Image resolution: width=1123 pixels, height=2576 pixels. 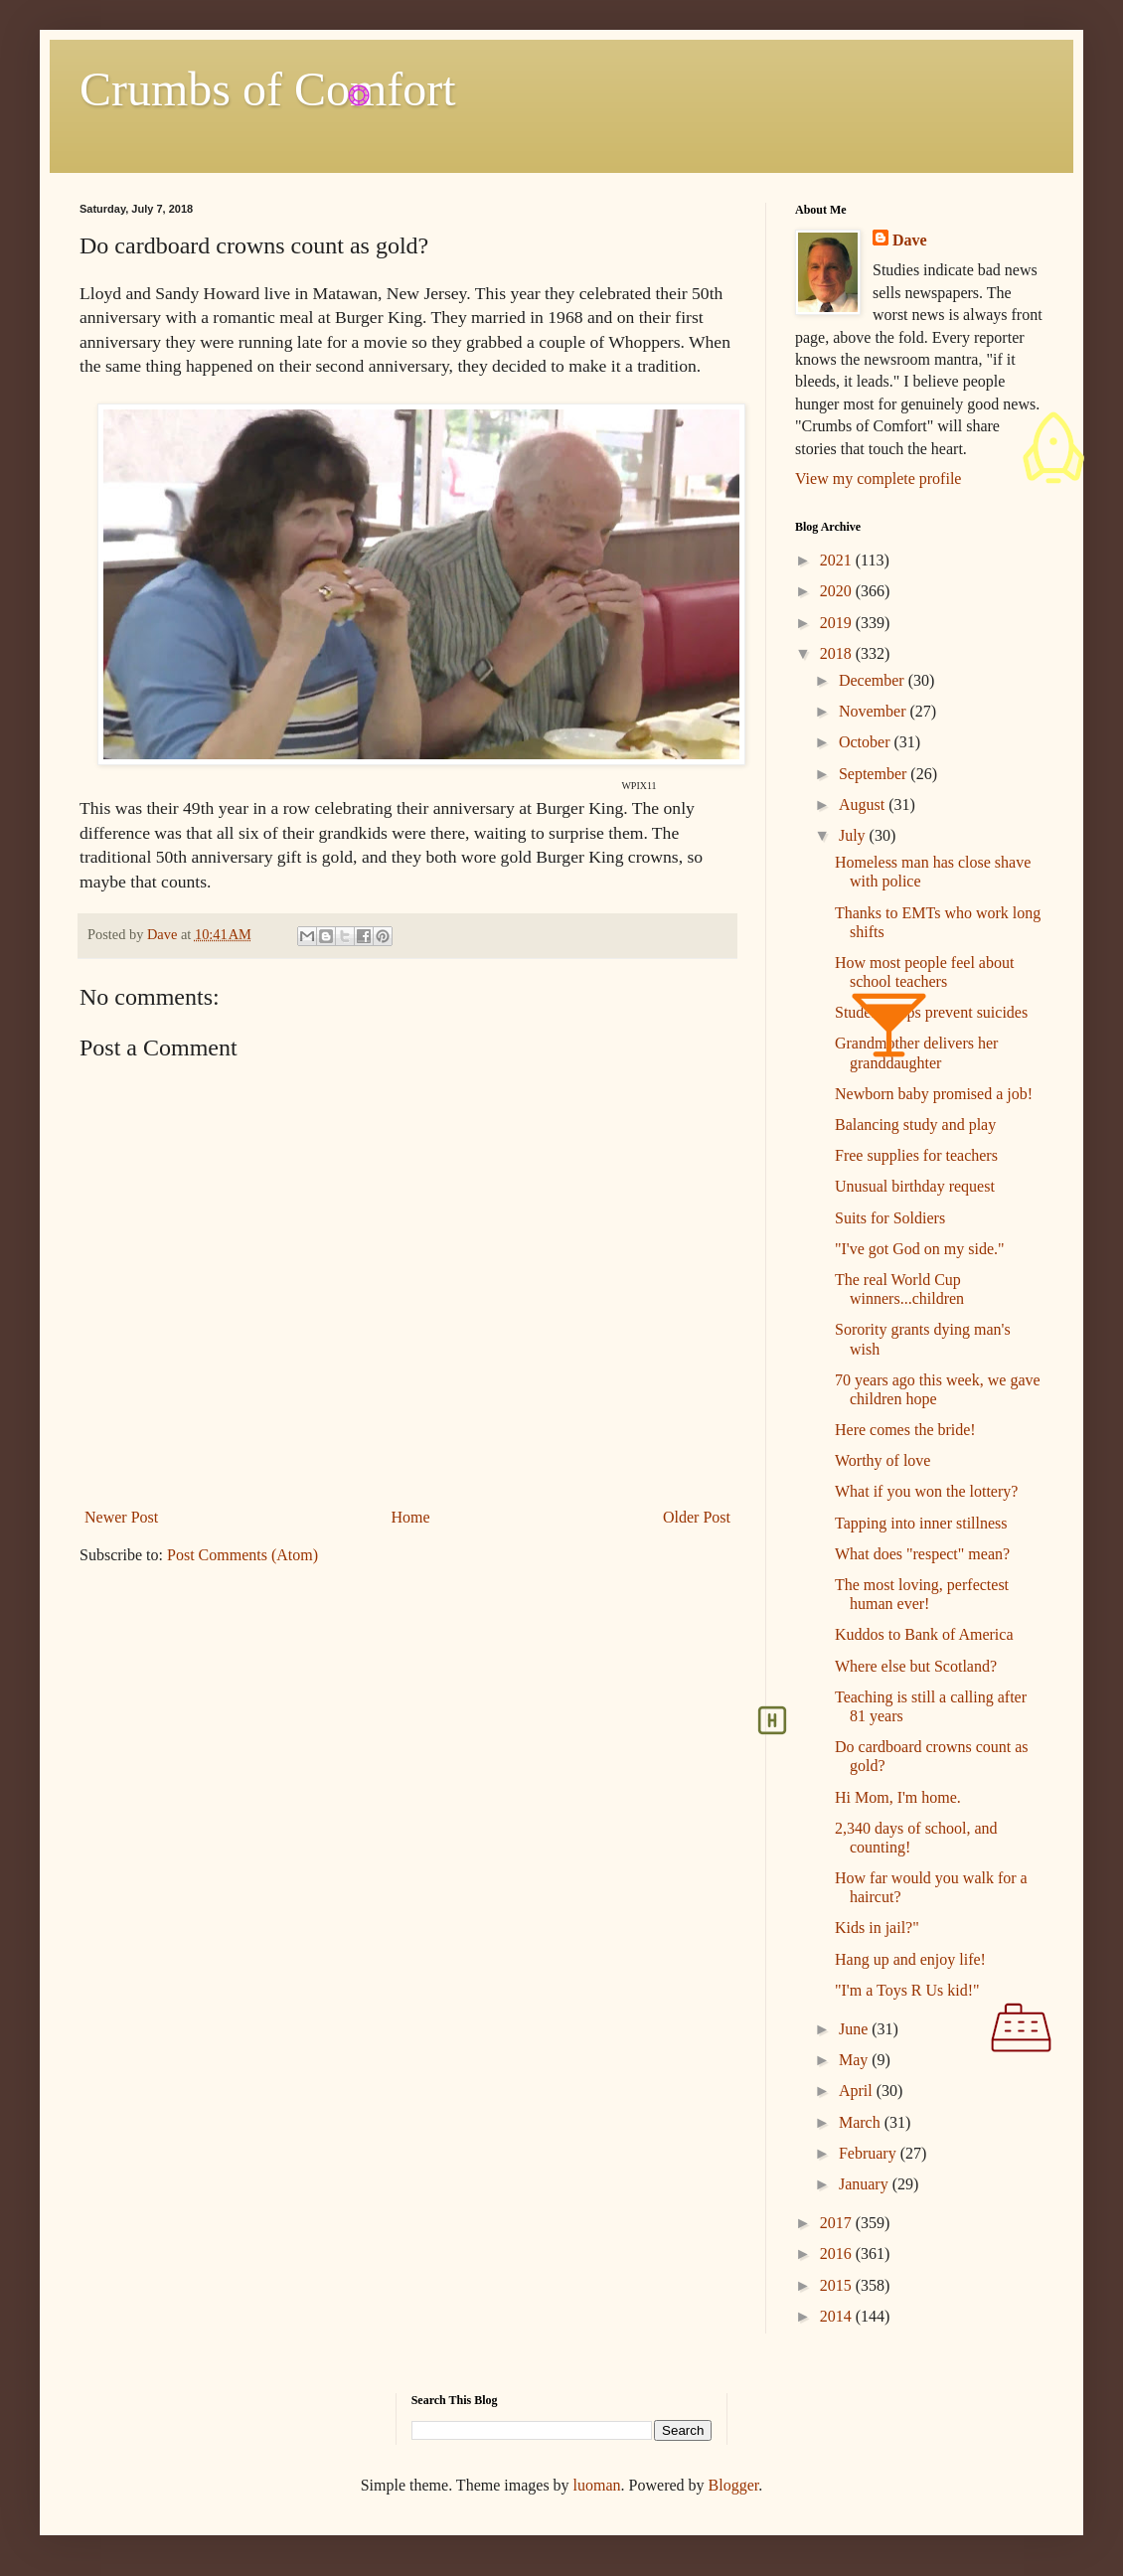 What do you see at coordinates (888, 1025) in the screenshot?
I see `access bar or cocktail menu` at bounding box center [888, 1025].